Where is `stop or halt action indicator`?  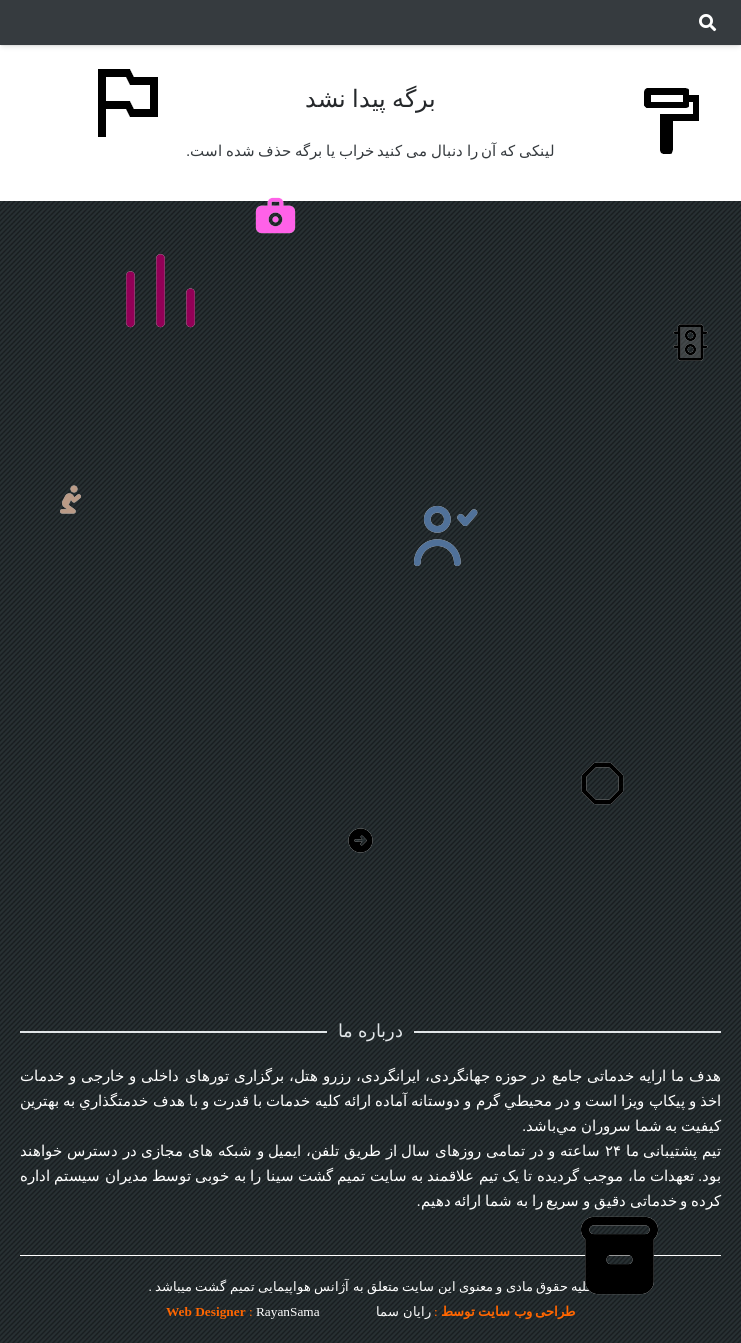
stop or halt action indicator is located at coordinates (602, 783).